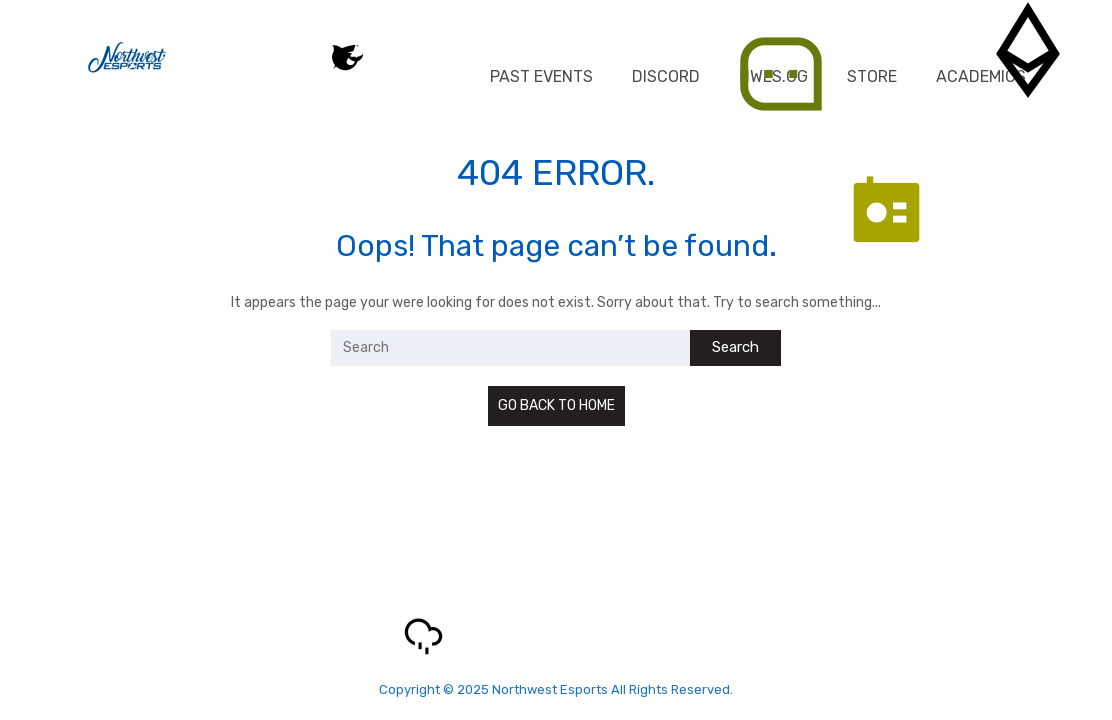  I want to click on open messaging or chat, so click(781, 74).